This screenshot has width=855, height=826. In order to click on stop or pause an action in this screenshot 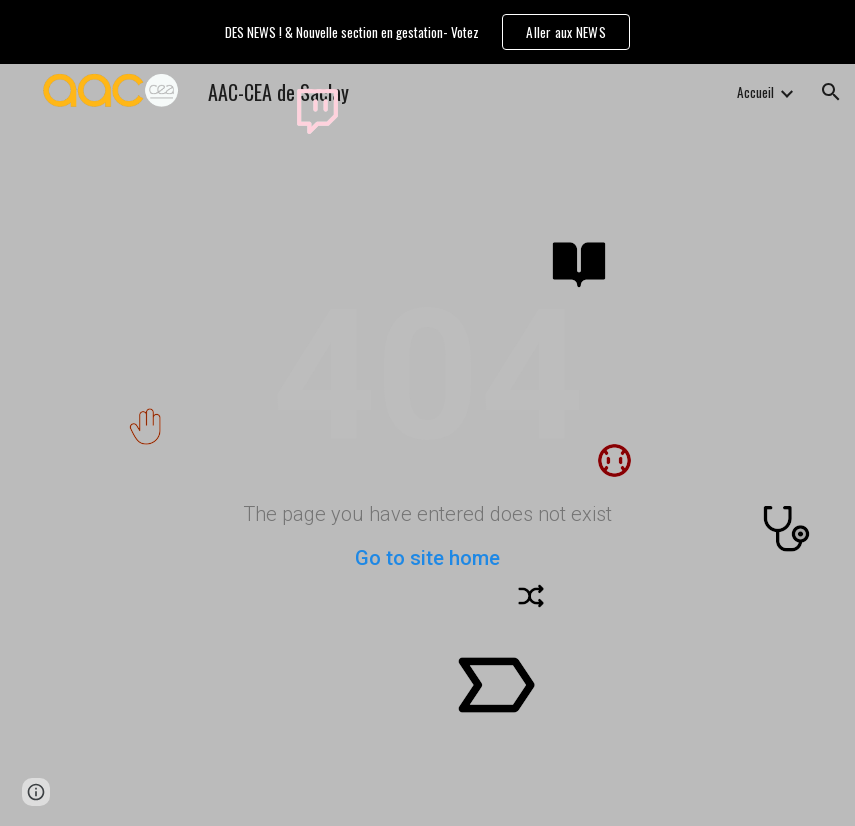, I will do `click(146, 426)`.